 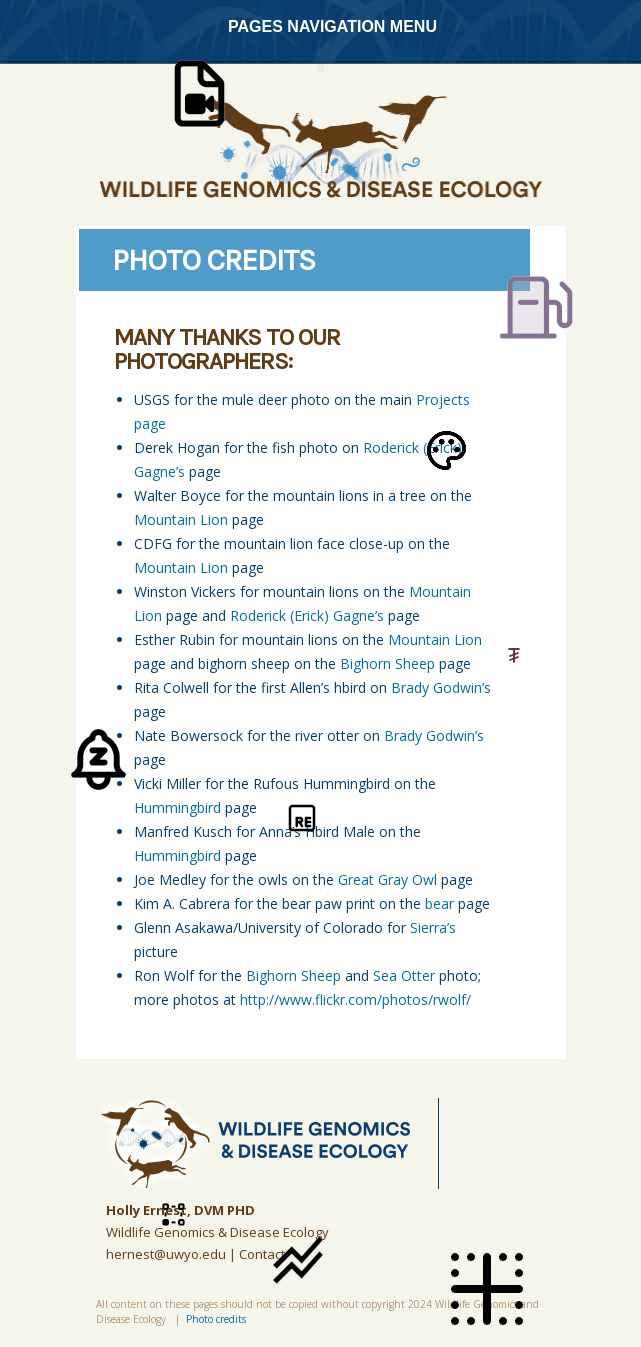 I want to click on find nearby gas stations, so click(x=533, y=307).